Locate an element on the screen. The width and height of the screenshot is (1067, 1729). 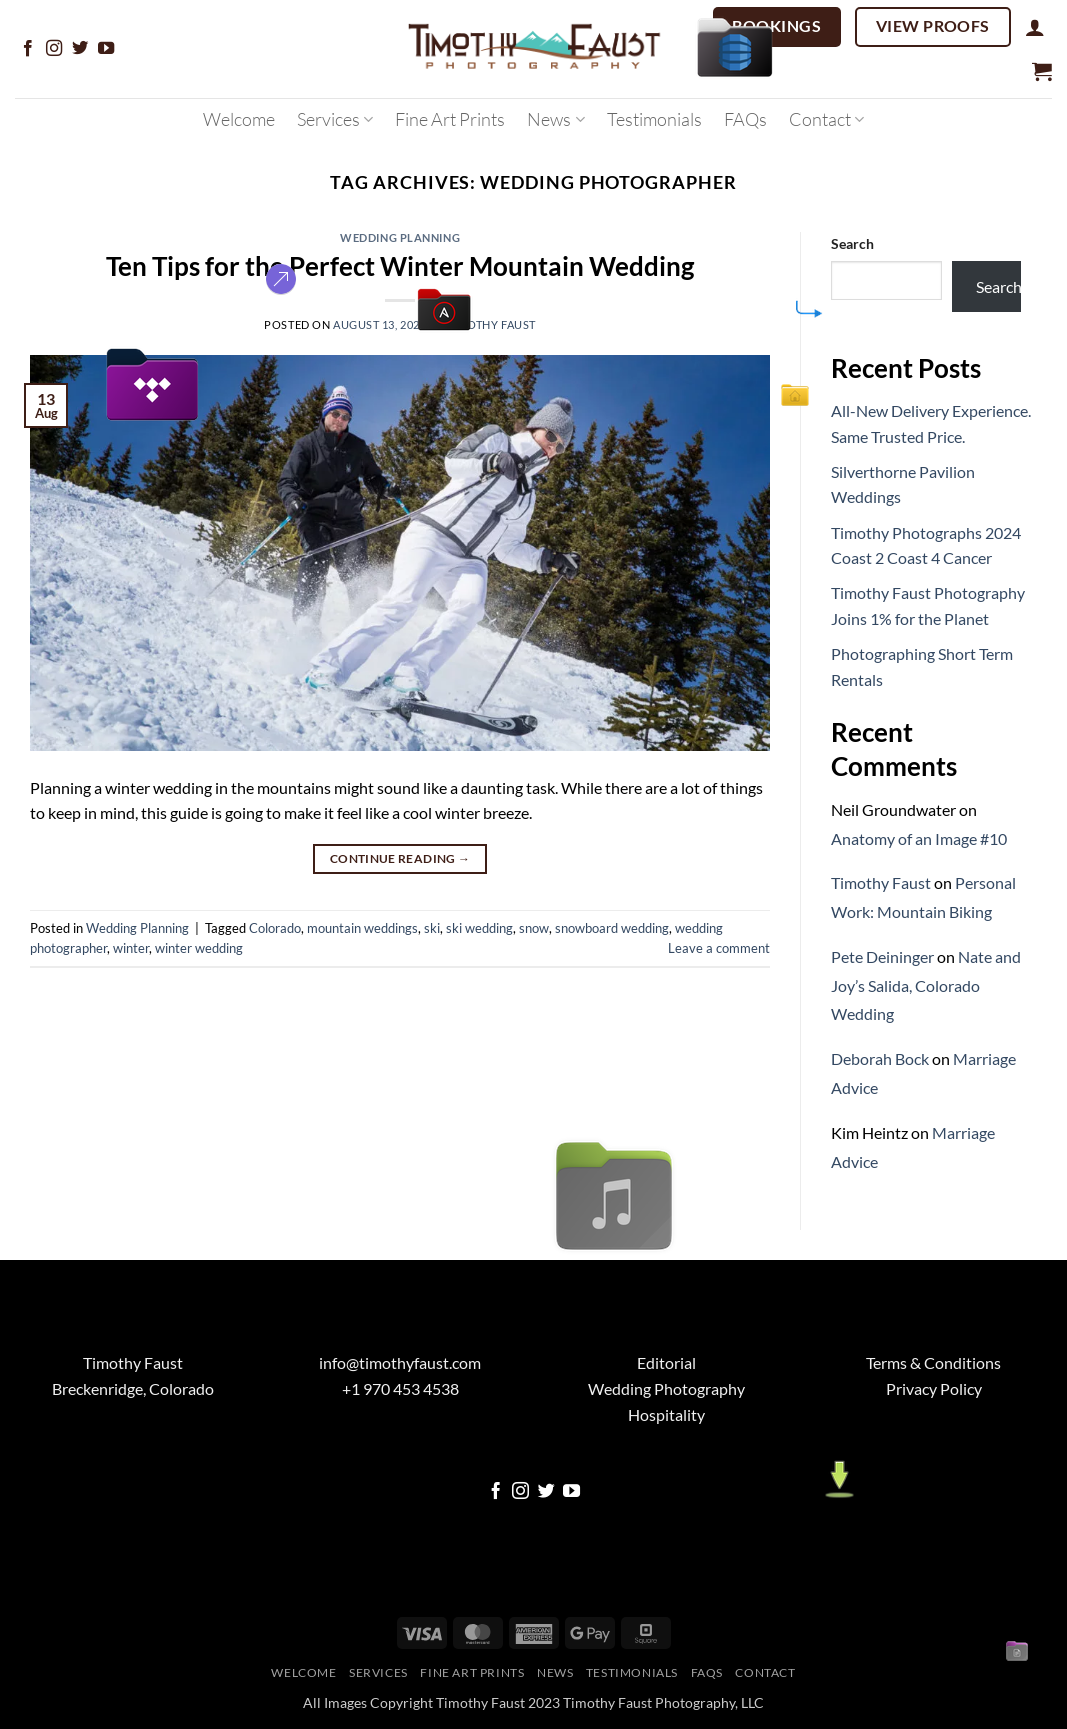
open your documents folder is located at coordinates (1017, 1651).